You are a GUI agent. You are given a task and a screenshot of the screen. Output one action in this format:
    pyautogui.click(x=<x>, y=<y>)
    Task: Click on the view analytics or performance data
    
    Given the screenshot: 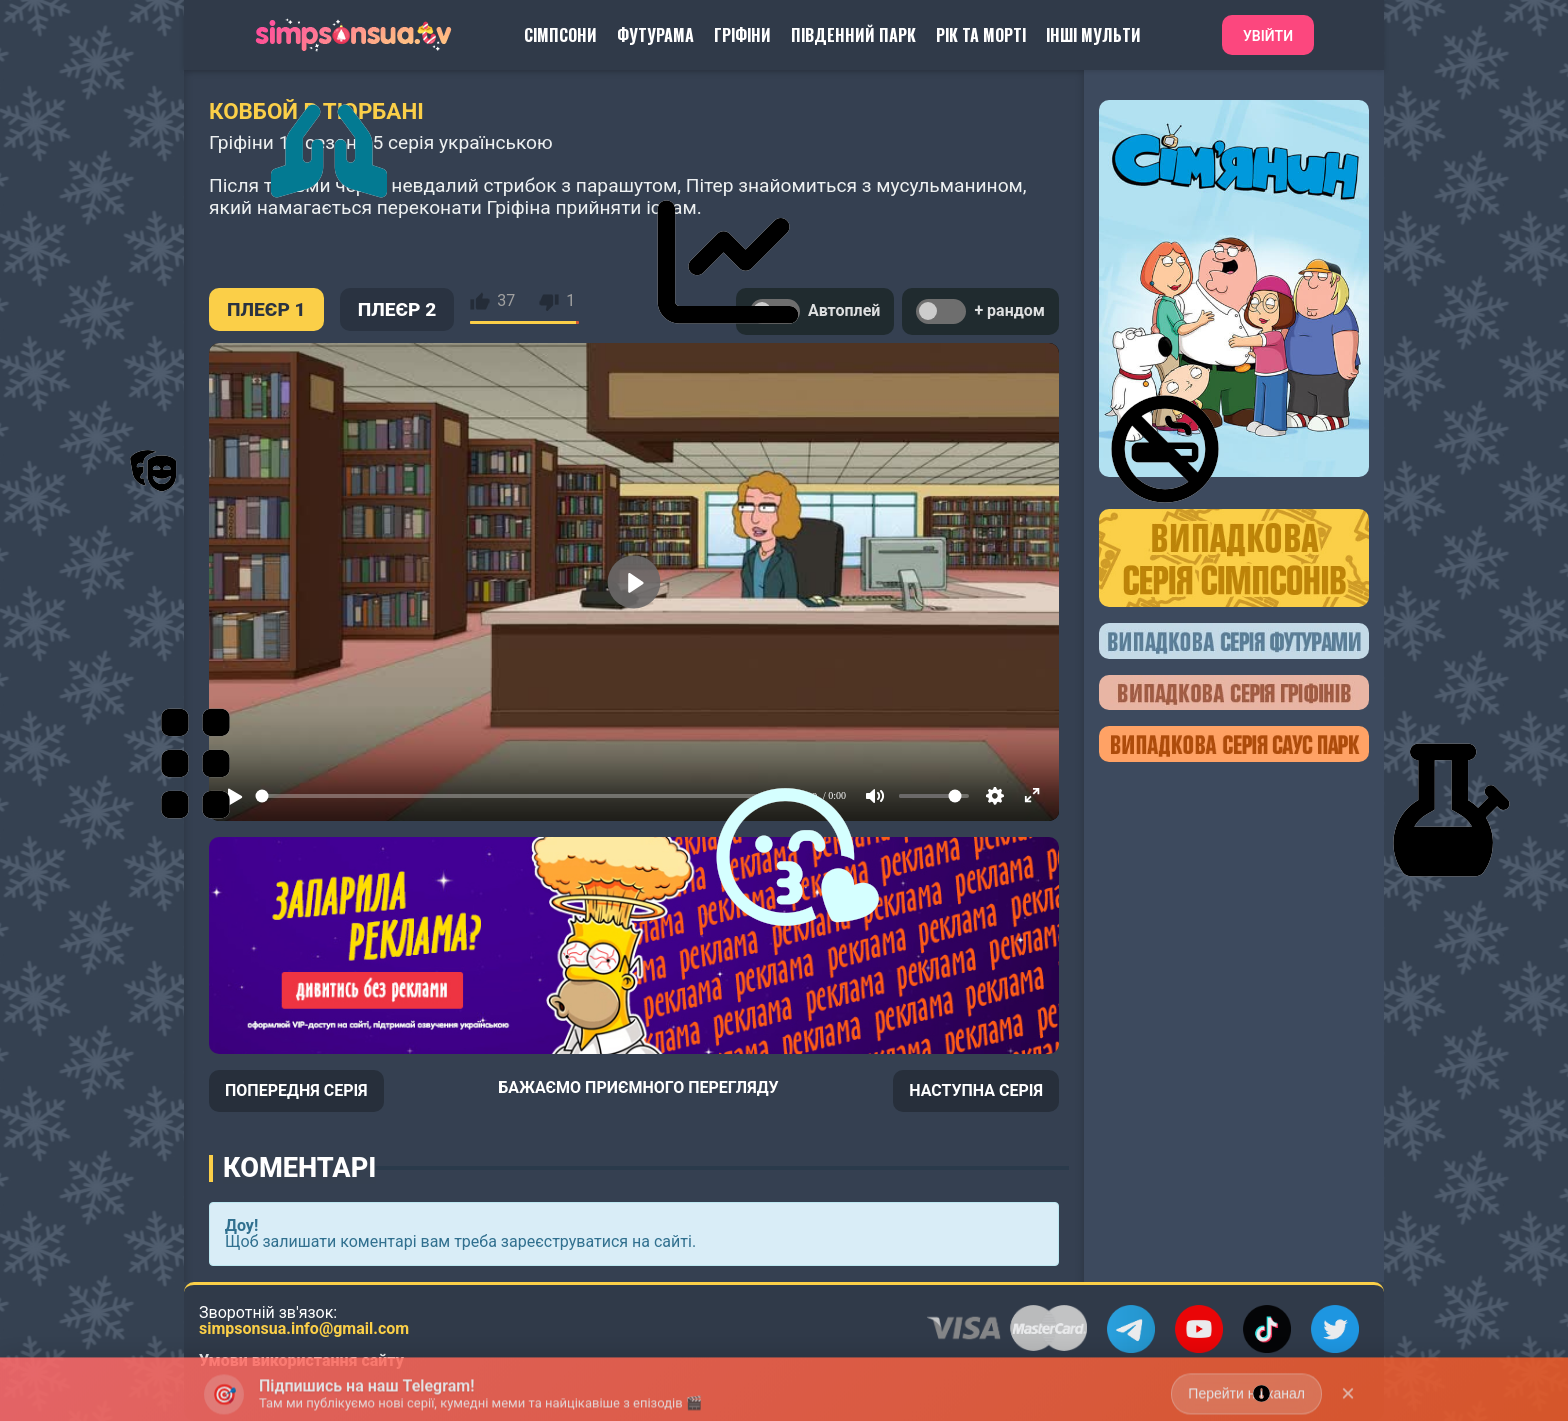 What is the action you would take?
    pyautogui.click(x=728, y=262)
    